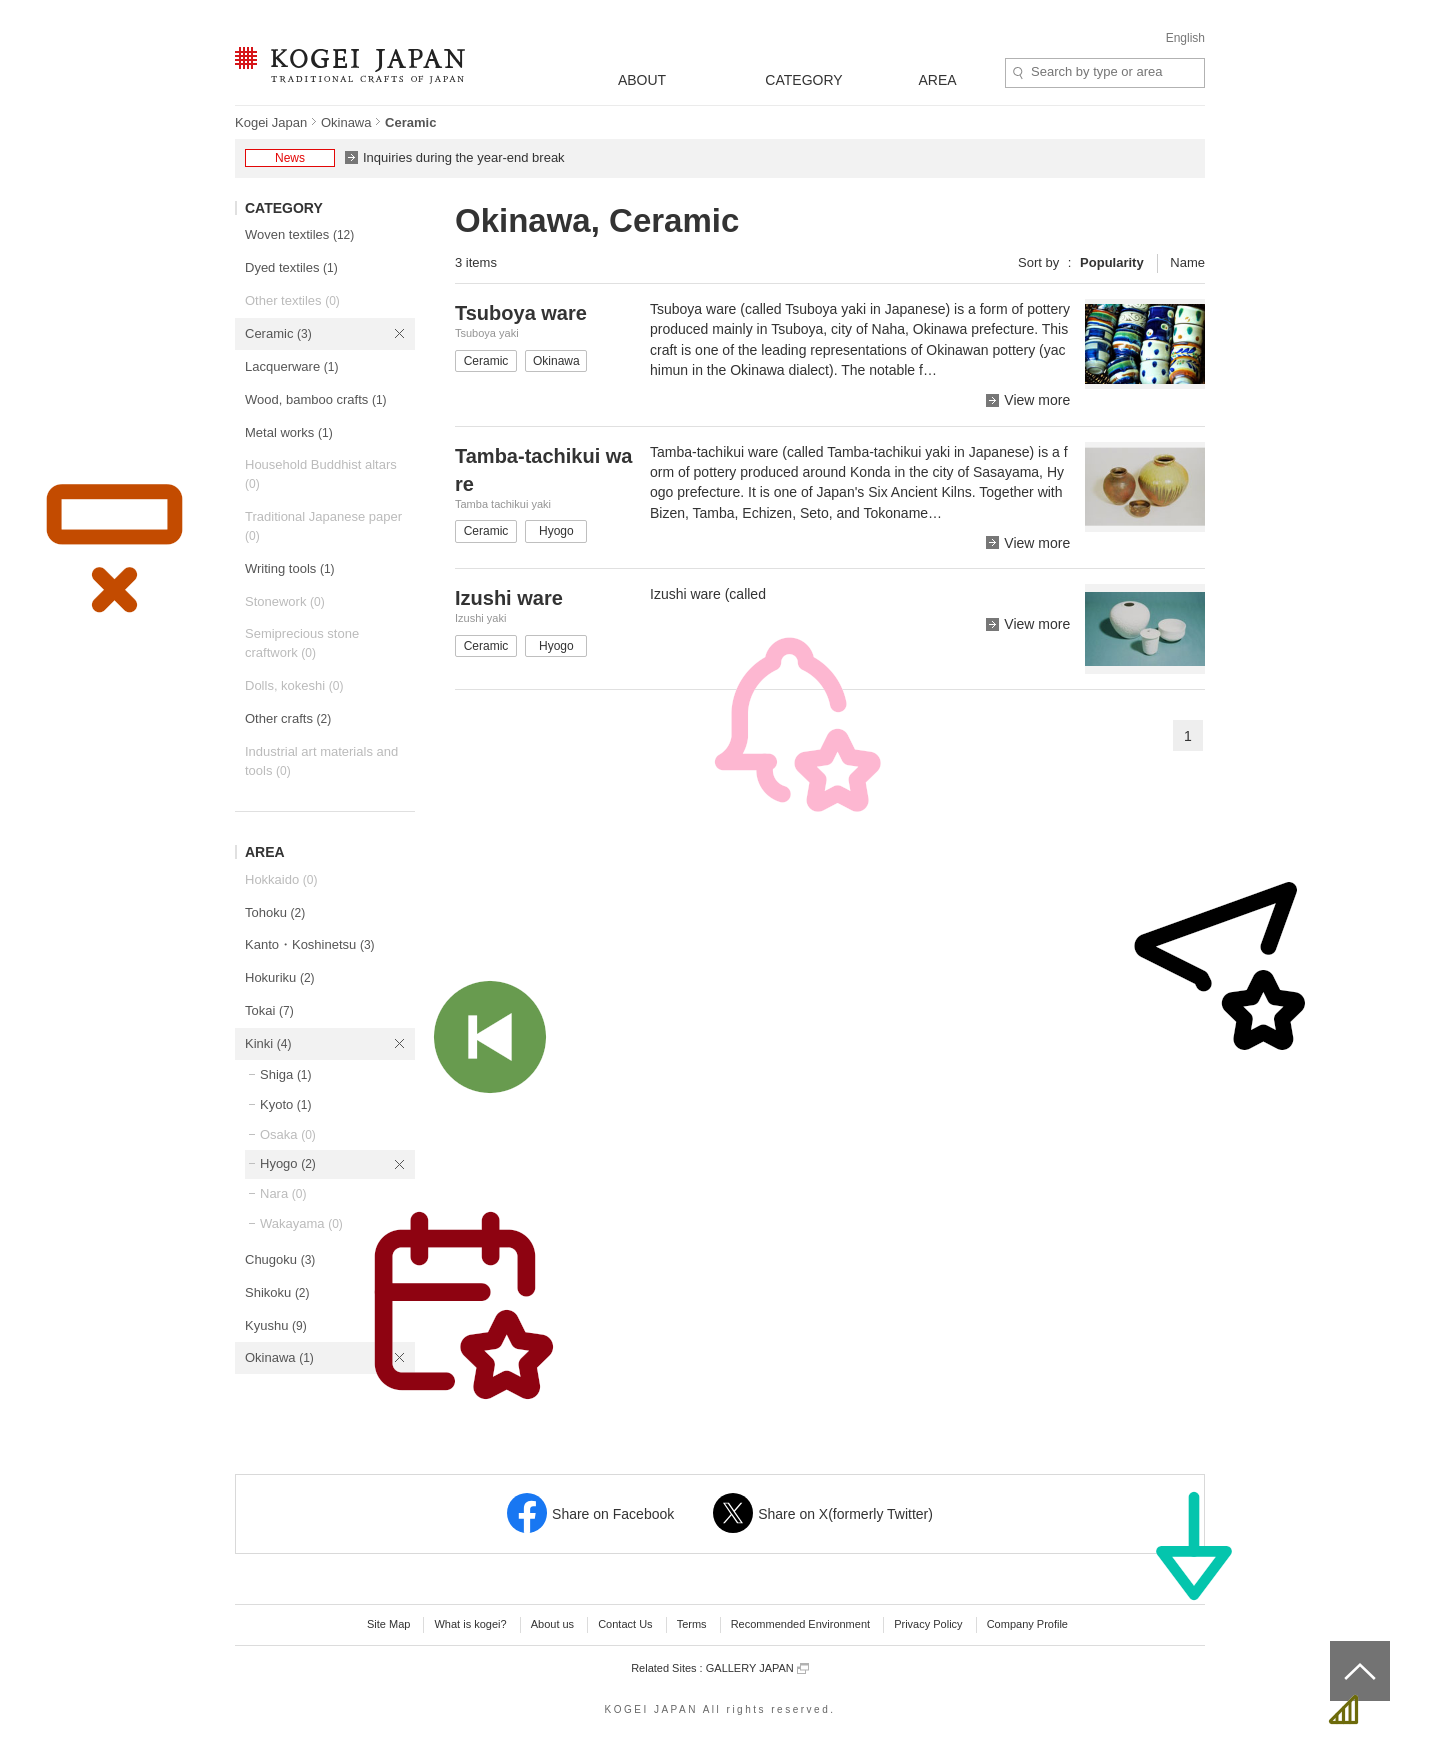 This screenshot has width=1440, height=1751. Describe the element at coordinates (1343, 1709) in the screenshot. I see `indicates full cellular signal strength` at that location.